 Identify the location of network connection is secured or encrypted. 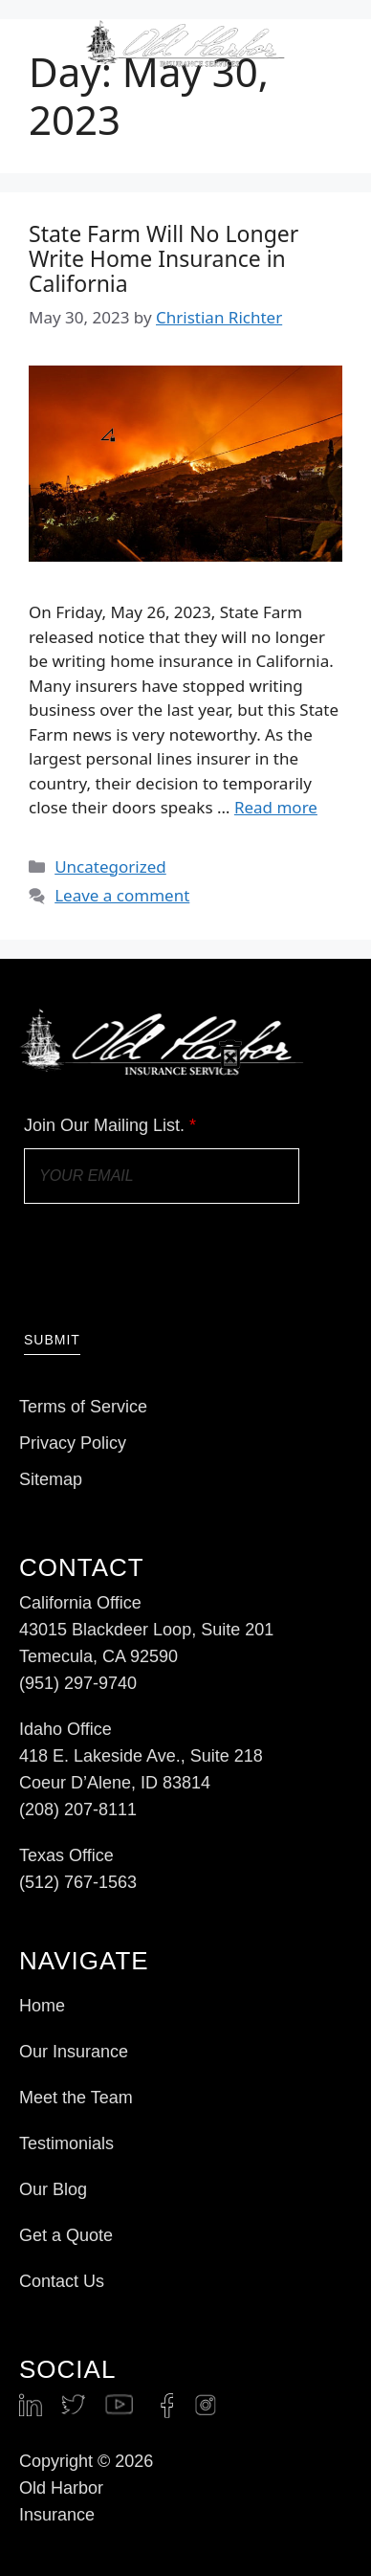
(107, 434).